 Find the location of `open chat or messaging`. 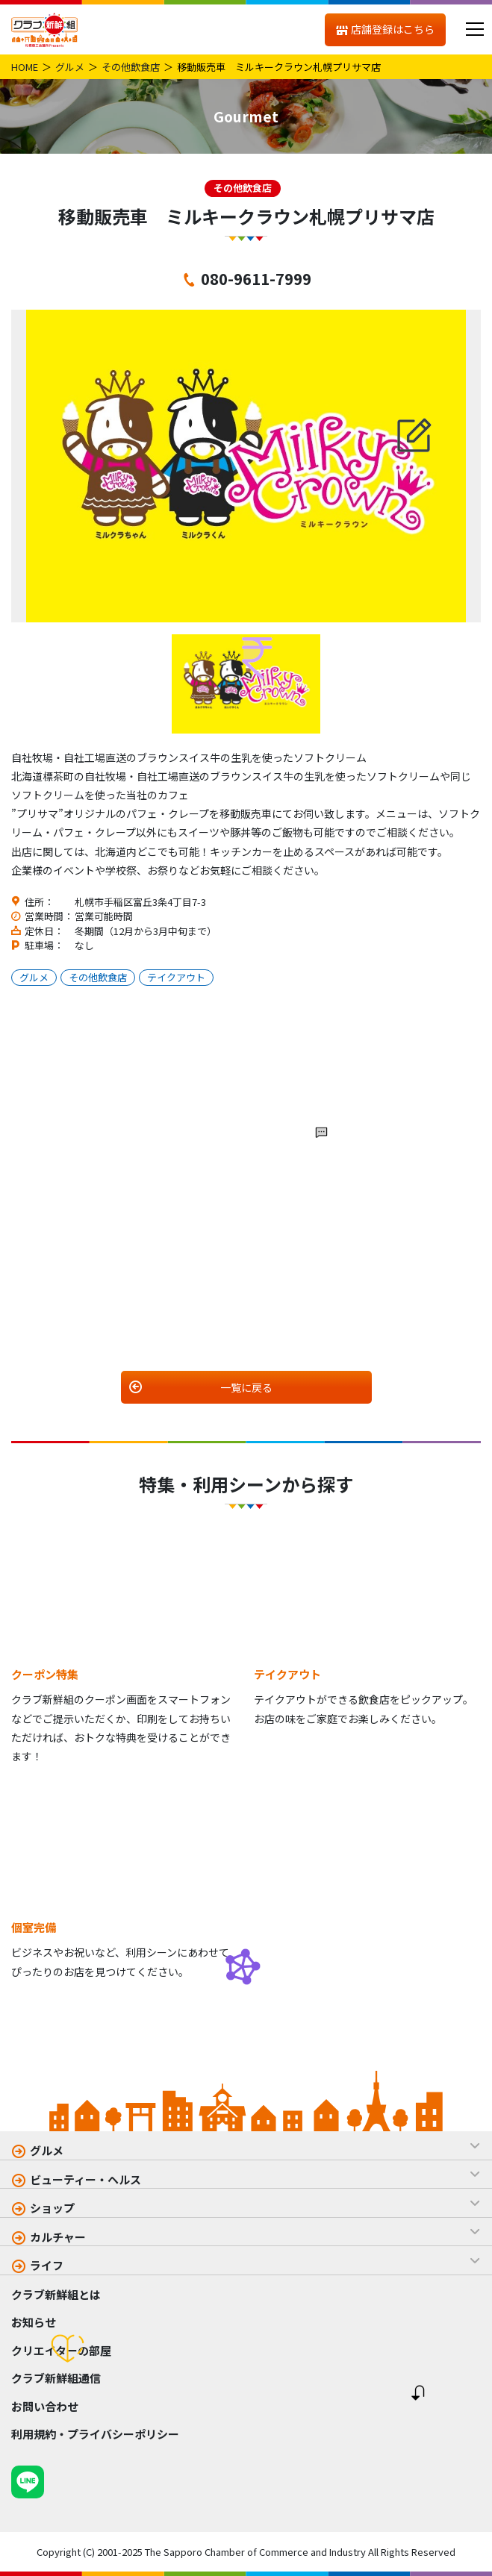

open chat or messaging is located at coordinates (321, 1131).